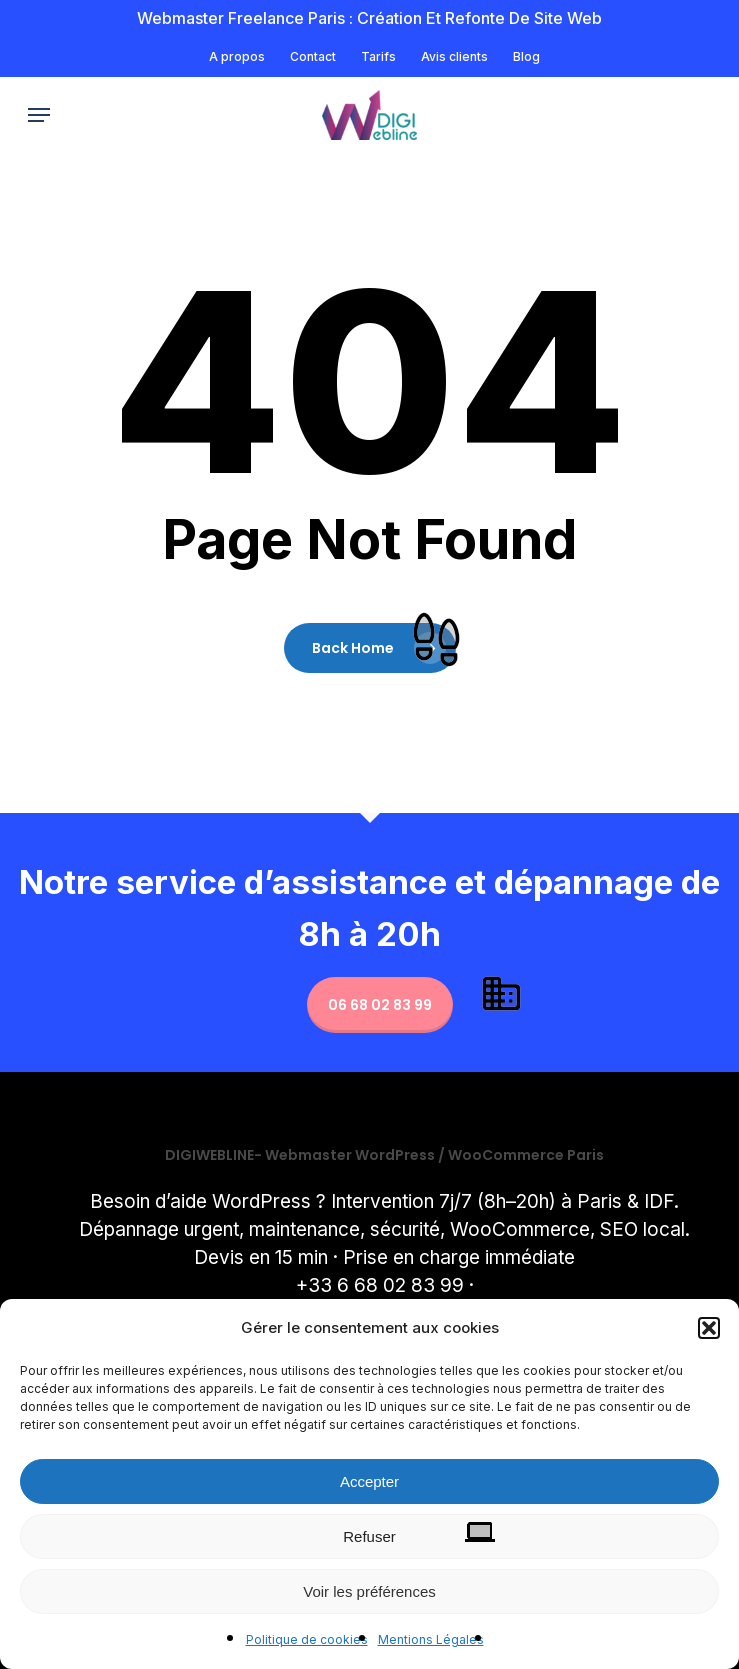 The image size is (739, 1669). Describe the element at coordinates (501, 993) in the screenshot. I see `view organization or company details` at that location.